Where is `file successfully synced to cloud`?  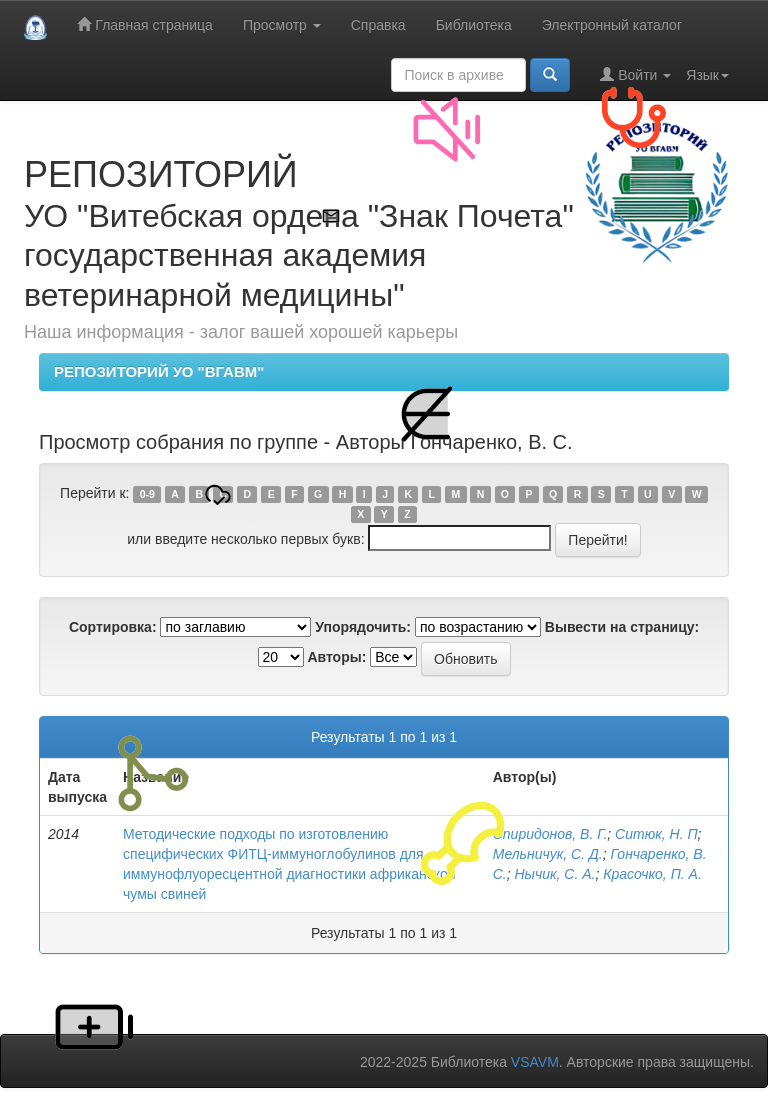 file successfully synced to cloud is located at coordinates (218, 494).